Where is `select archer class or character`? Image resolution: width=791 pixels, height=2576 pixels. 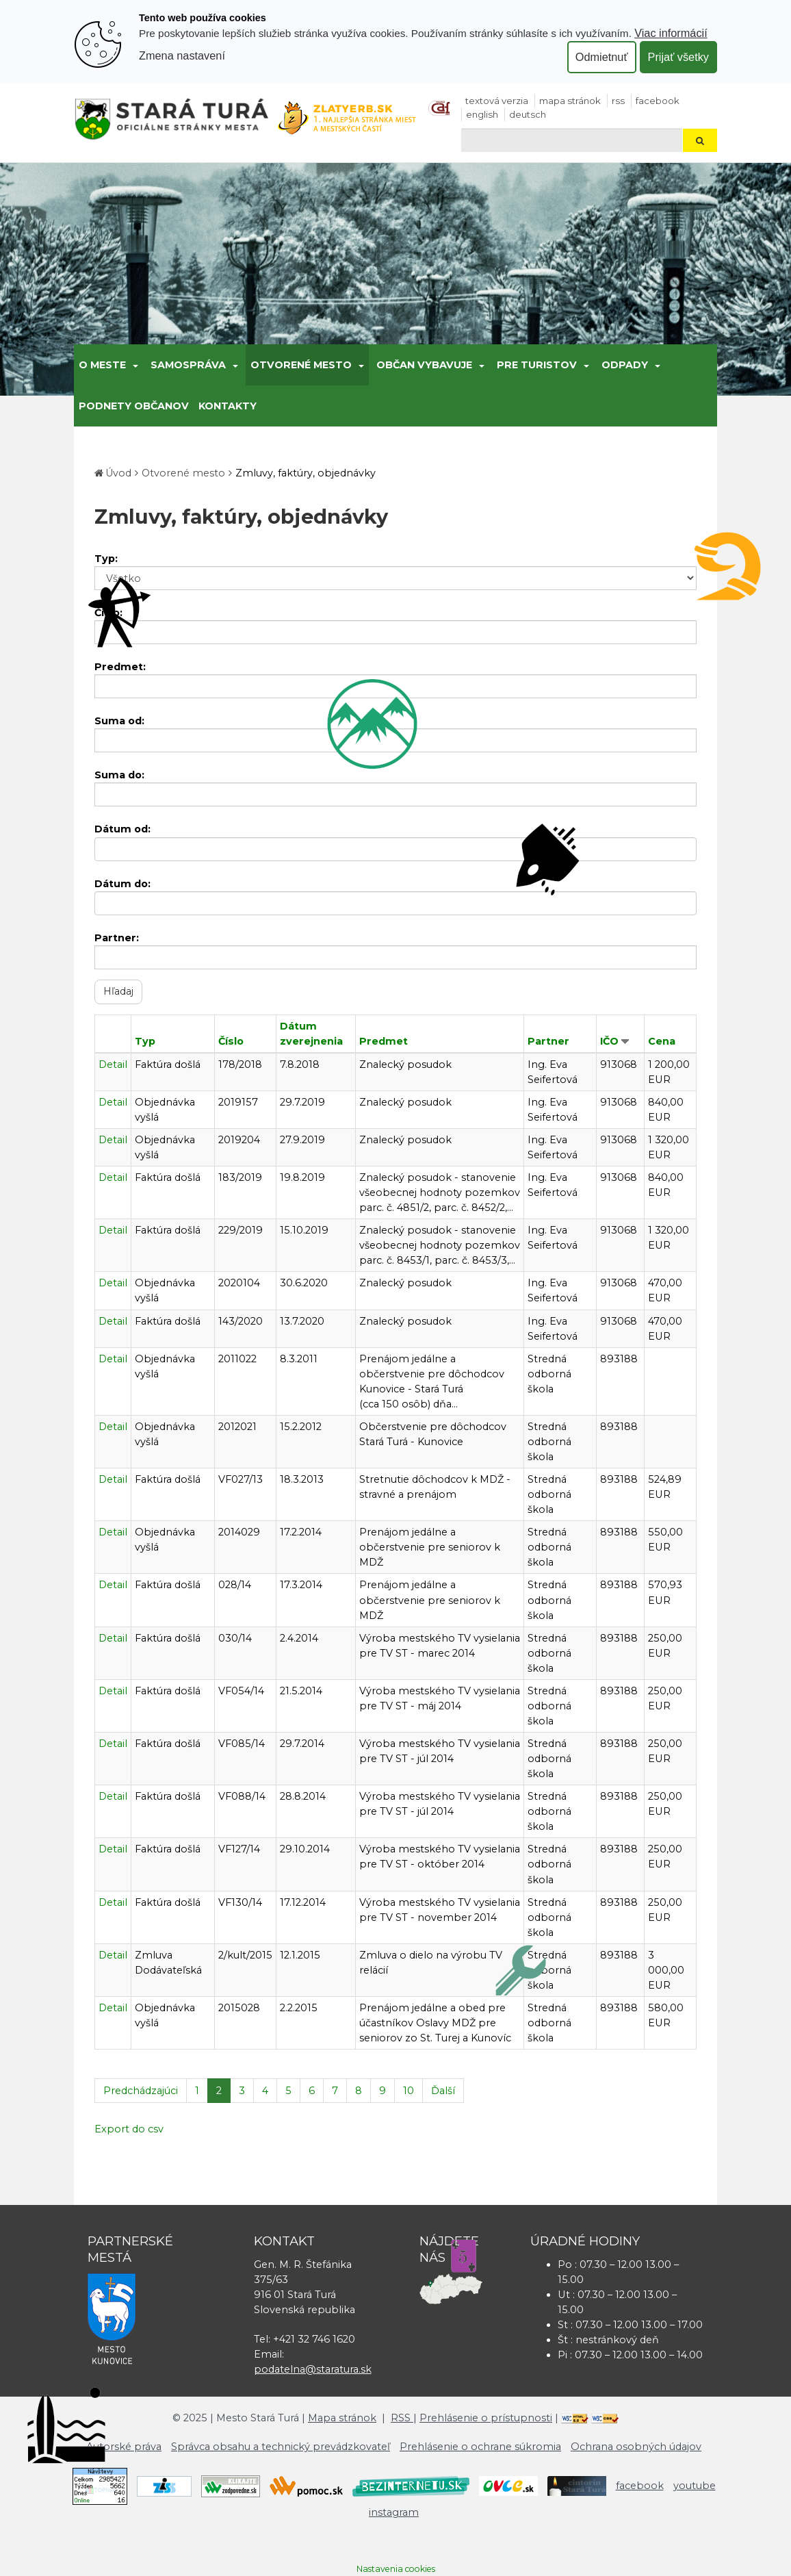 select archer class or character is located at coordinates (116, 613).